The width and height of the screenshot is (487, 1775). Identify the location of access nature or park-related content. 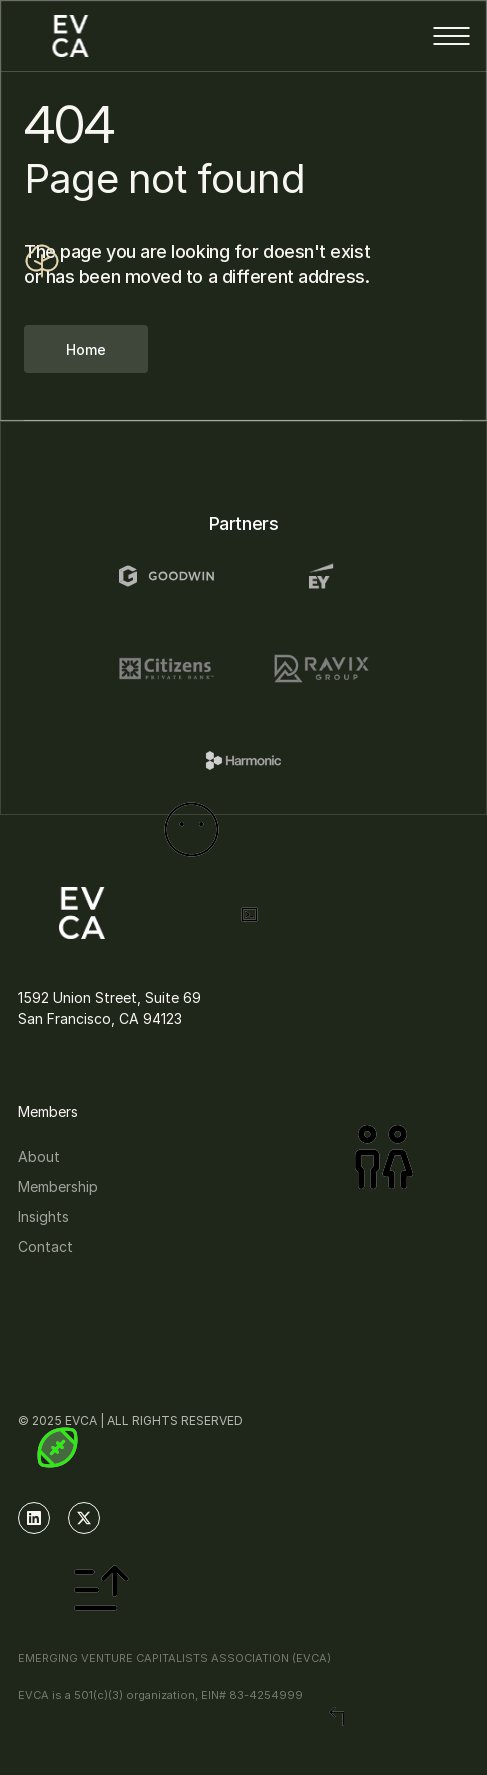
(42, 261).